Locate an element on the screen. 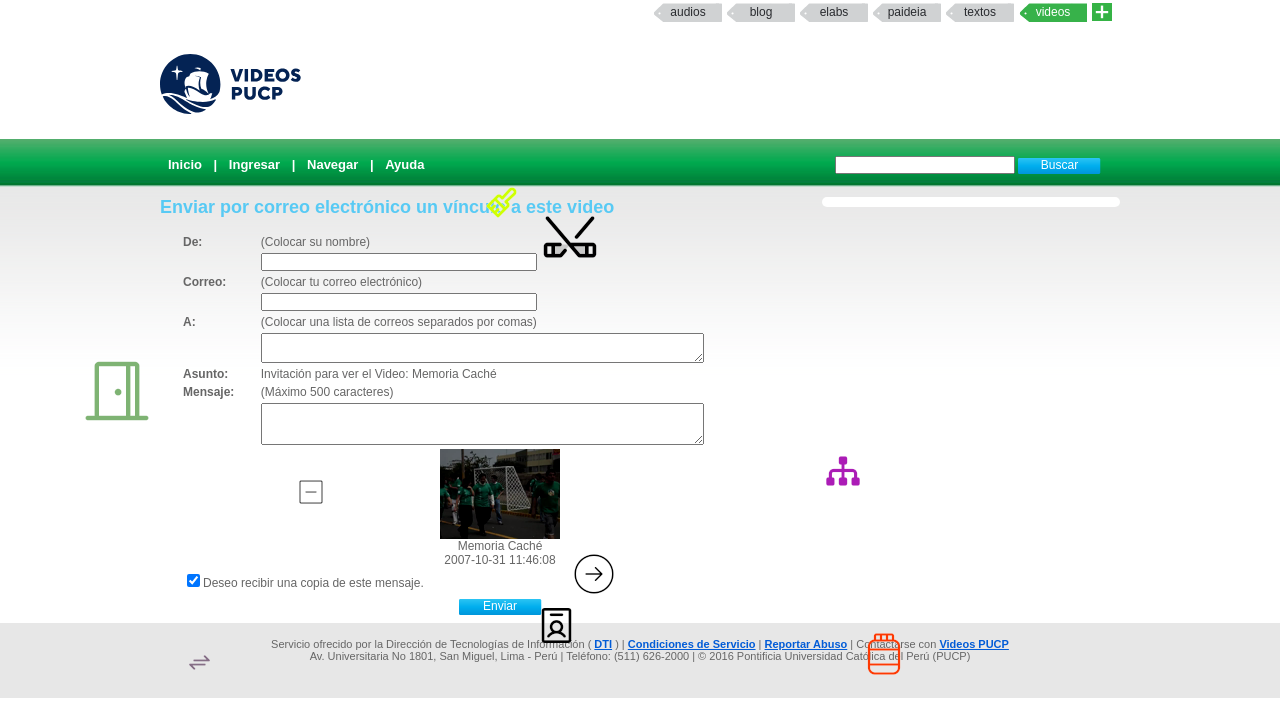 Image resolution: width=1280 pixels, height=720 pixels. access painting or drawing tools is located at coordinates (502, 202).